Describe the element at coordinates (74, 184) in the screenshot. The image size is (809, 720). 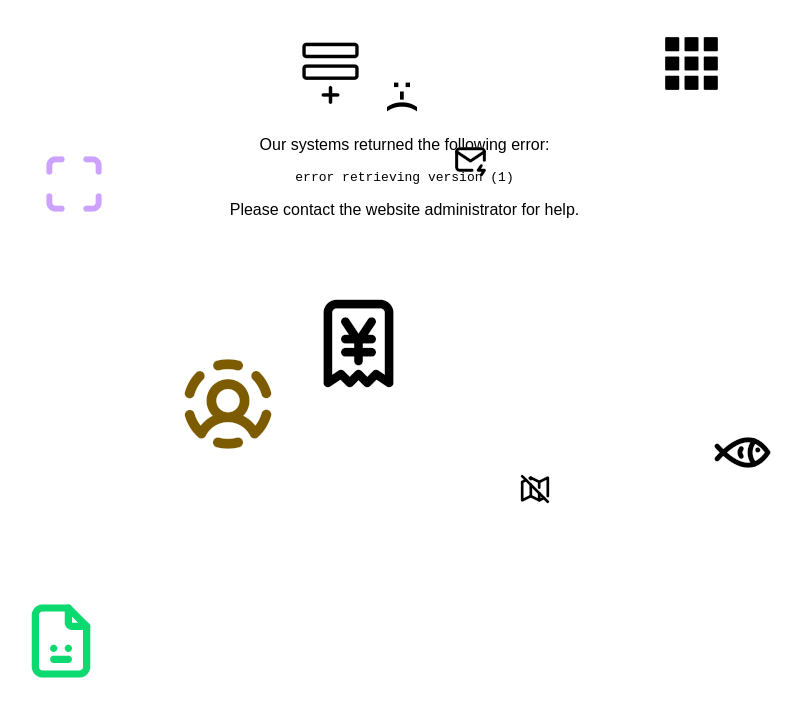
I see `crop or resize an image` at that location.